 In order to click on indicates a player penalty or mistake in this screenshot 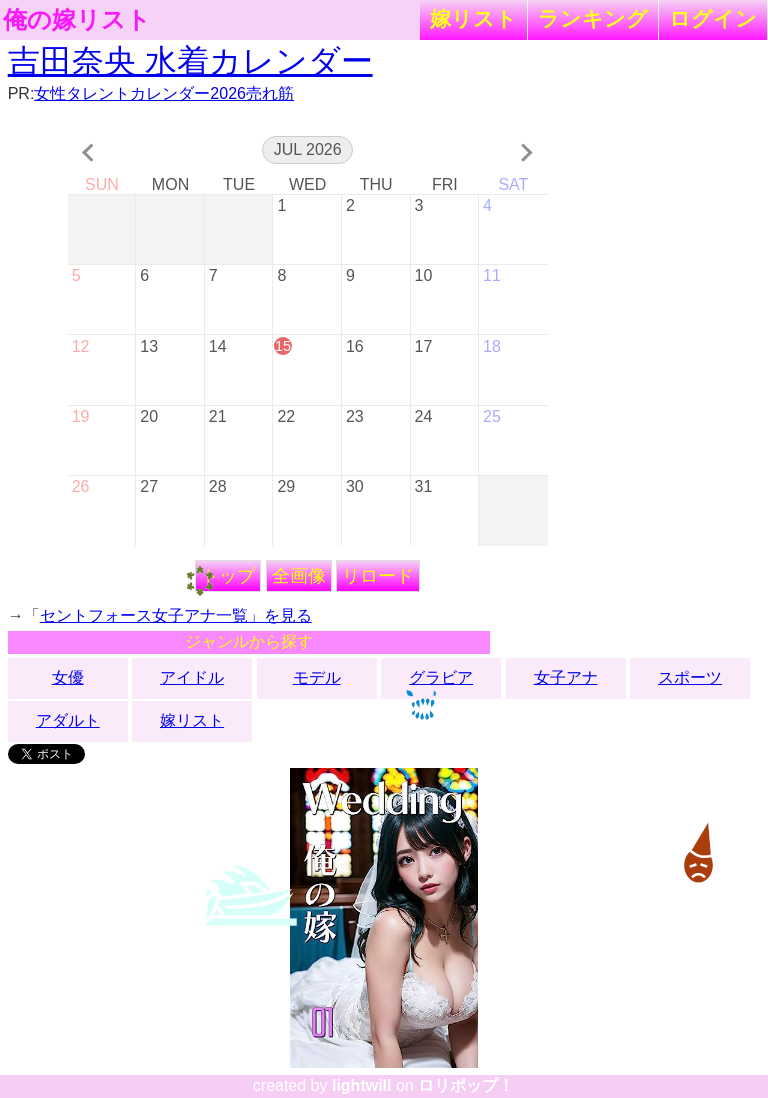, I will do `click(698, 852)`.